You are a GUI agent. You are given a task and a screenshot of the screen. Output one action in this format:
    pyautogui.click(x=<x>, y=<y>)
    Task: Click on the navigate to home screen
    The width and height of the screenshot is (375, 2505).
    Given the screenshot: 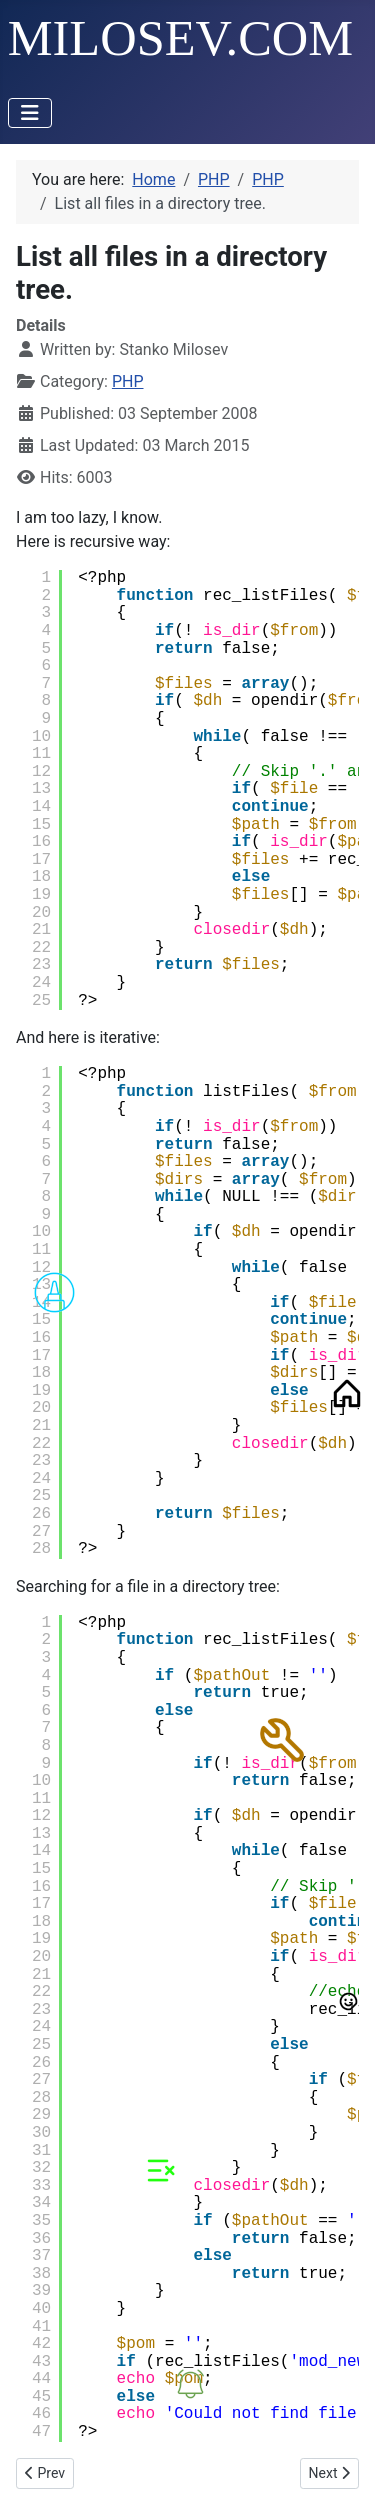 What is the action you would take?
    pyautogui.click(x=347, y=1394)
    